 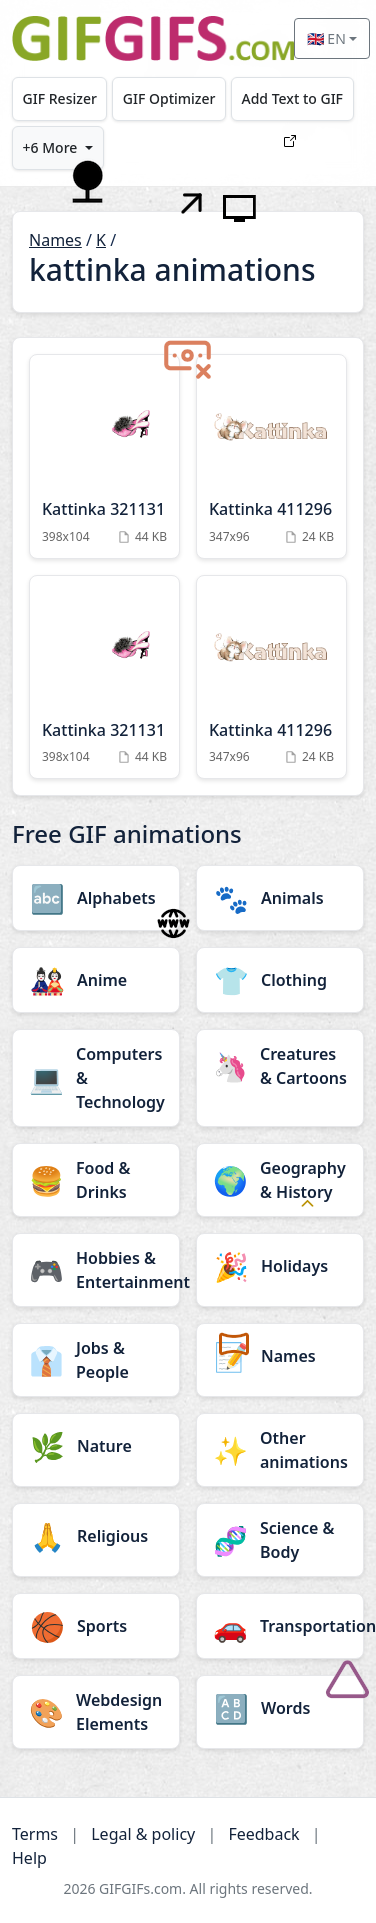 I want to click on open link in new tab or window, so click(x=191, y=203).